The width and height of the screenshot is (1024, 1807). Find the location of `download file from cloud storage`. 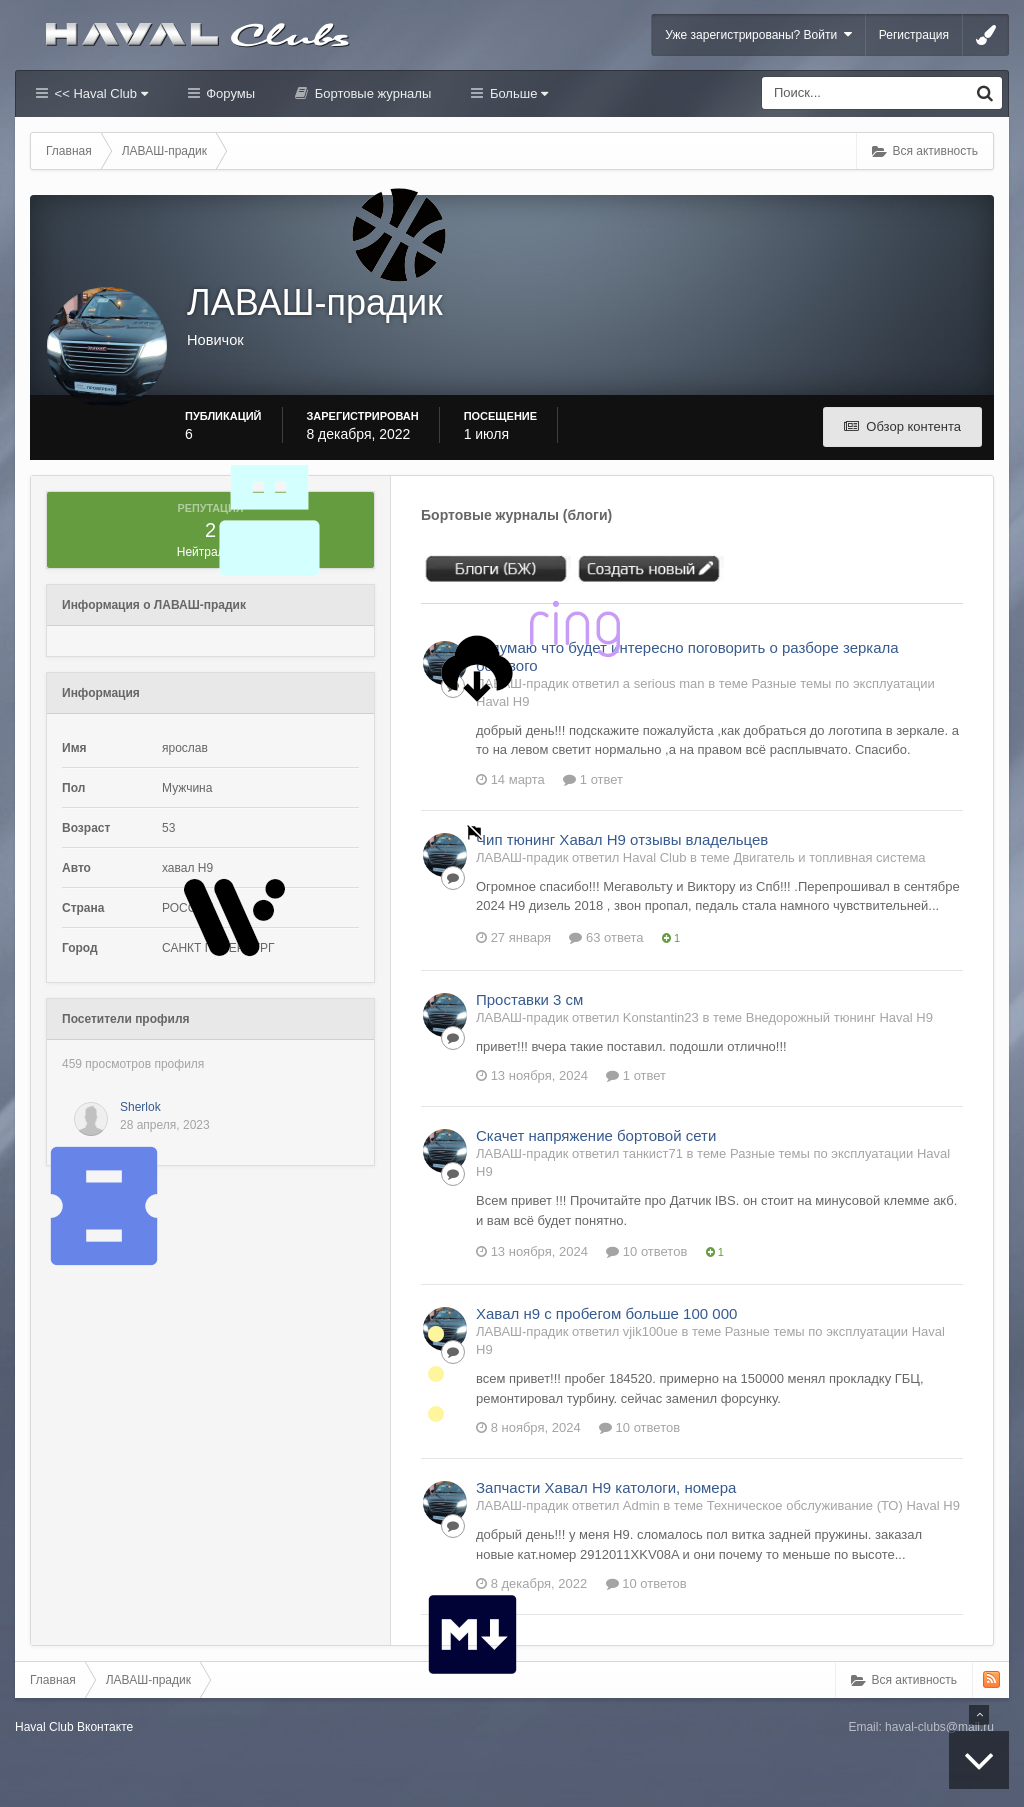

download file from cloud storage is located at coordinates (477, 668).